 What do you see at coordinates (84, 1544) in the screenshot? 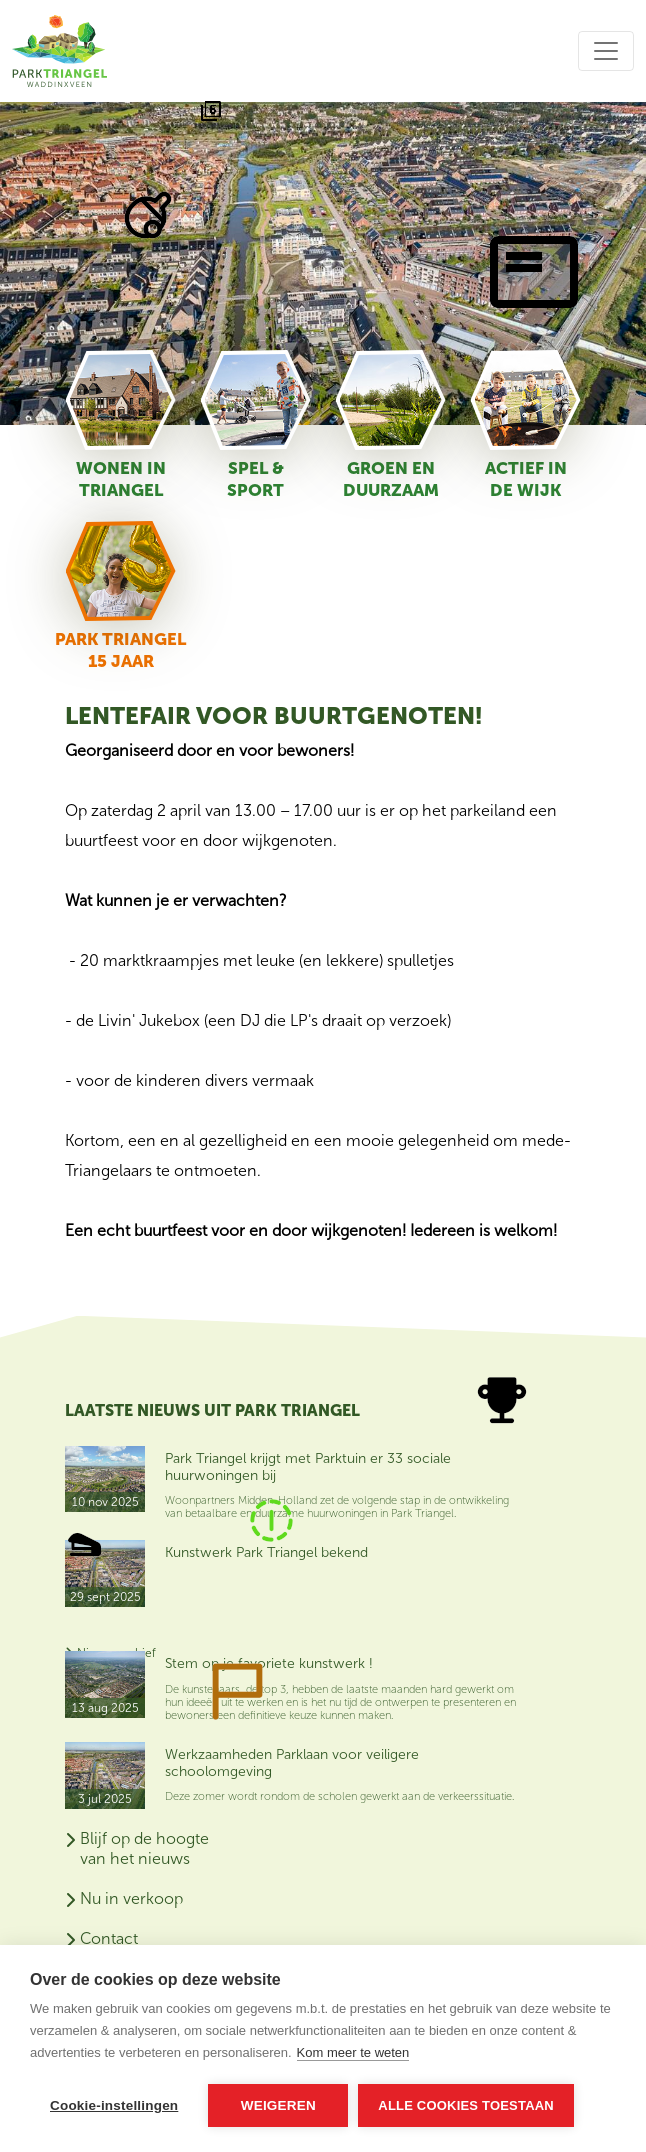
I see `attach or bind documents together` at bounding box center [84, 1544].